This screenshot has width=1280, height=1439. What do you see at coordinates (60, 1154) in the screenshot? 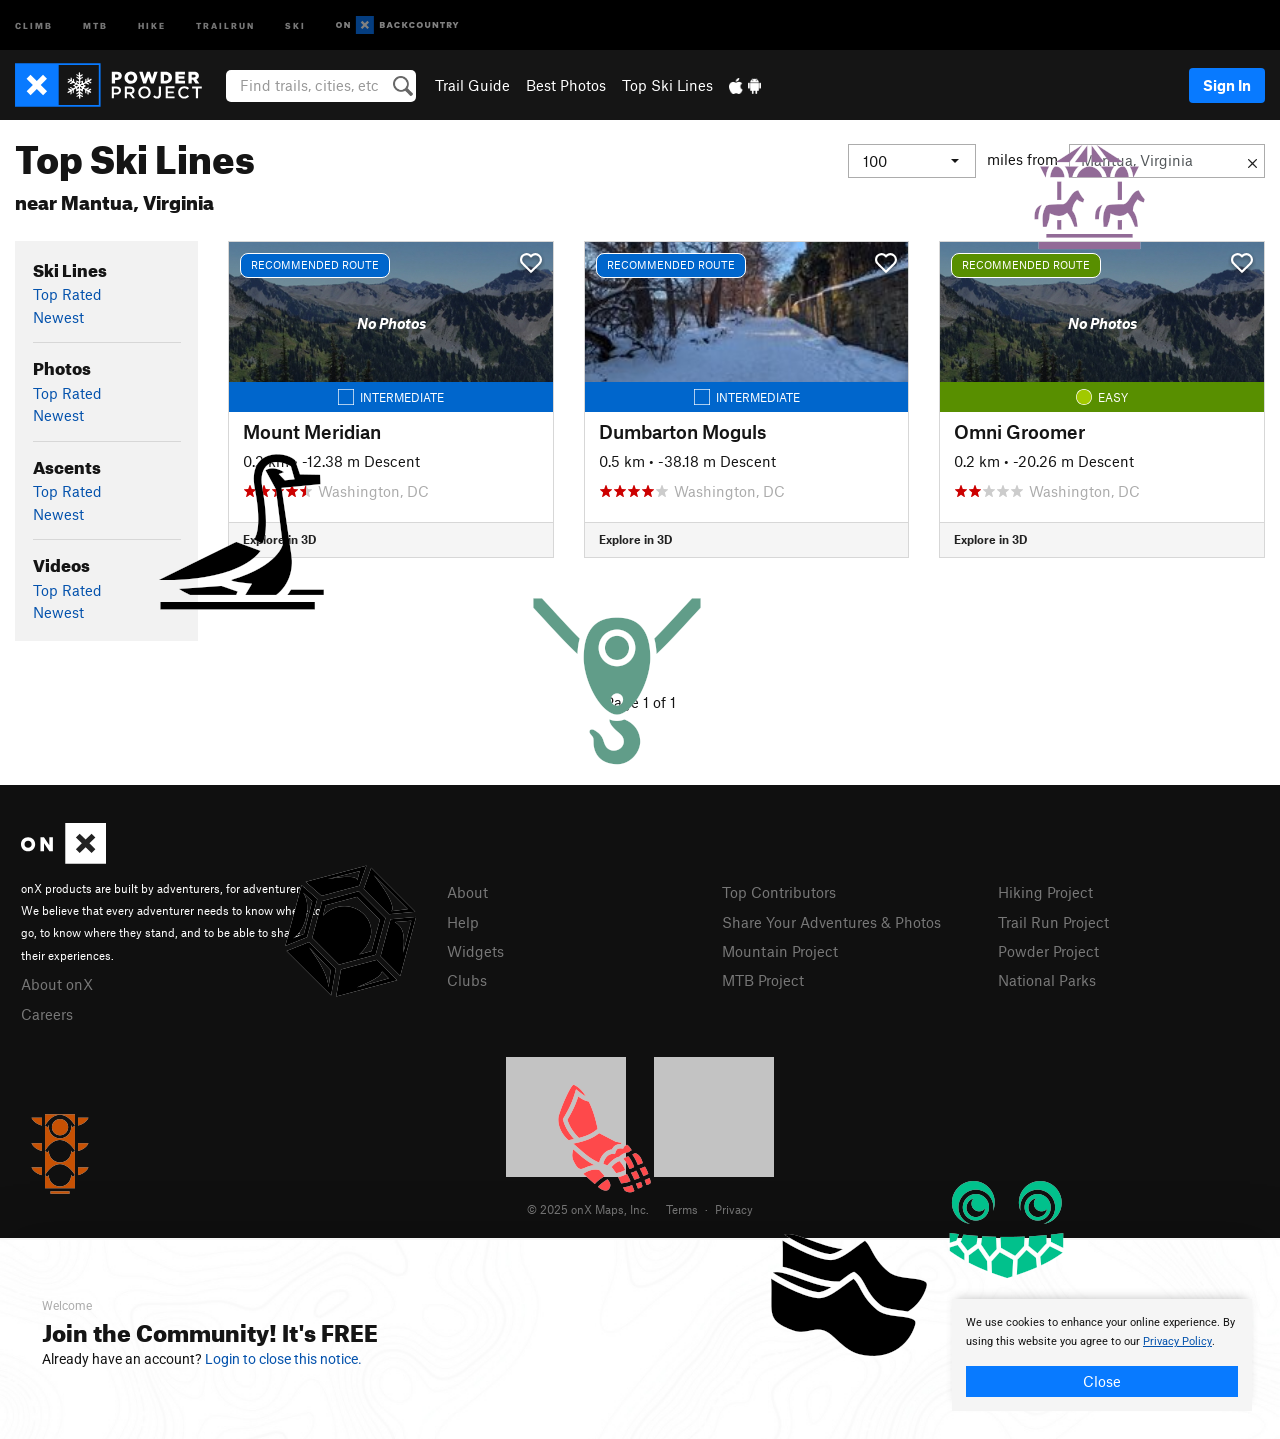
I see `indicates a stopped or halted state` at bounding box center [60, 1154].